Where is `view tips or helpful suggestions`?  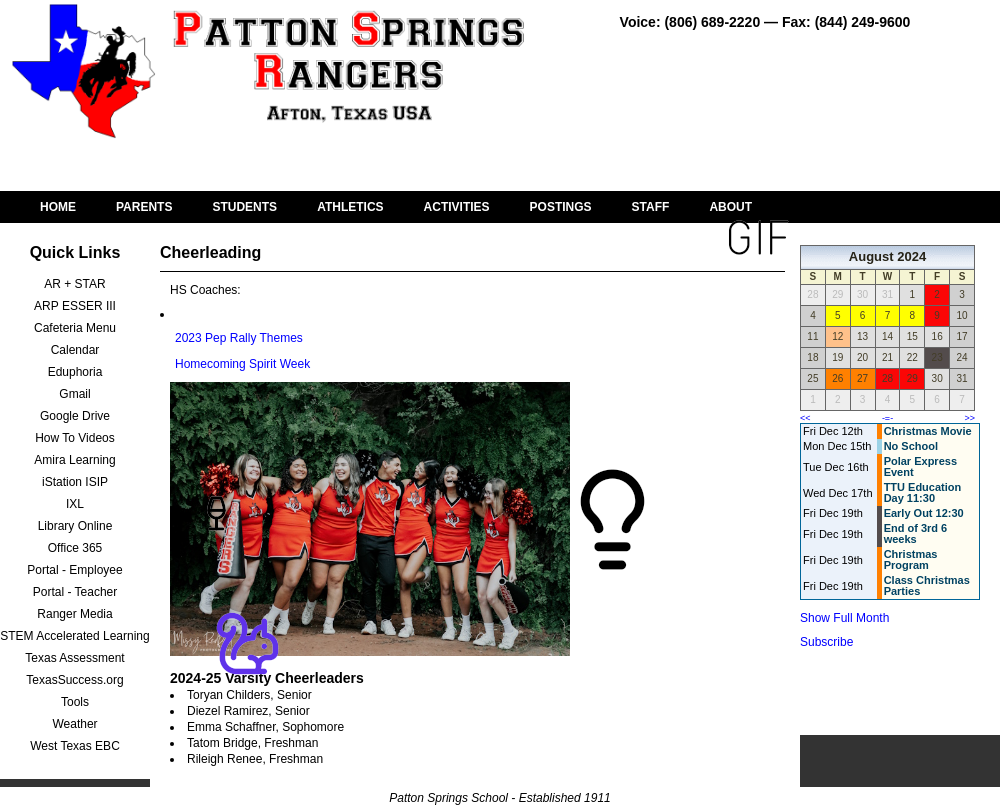 view tips or helpful suggestions is located at coordinates (612, 519).